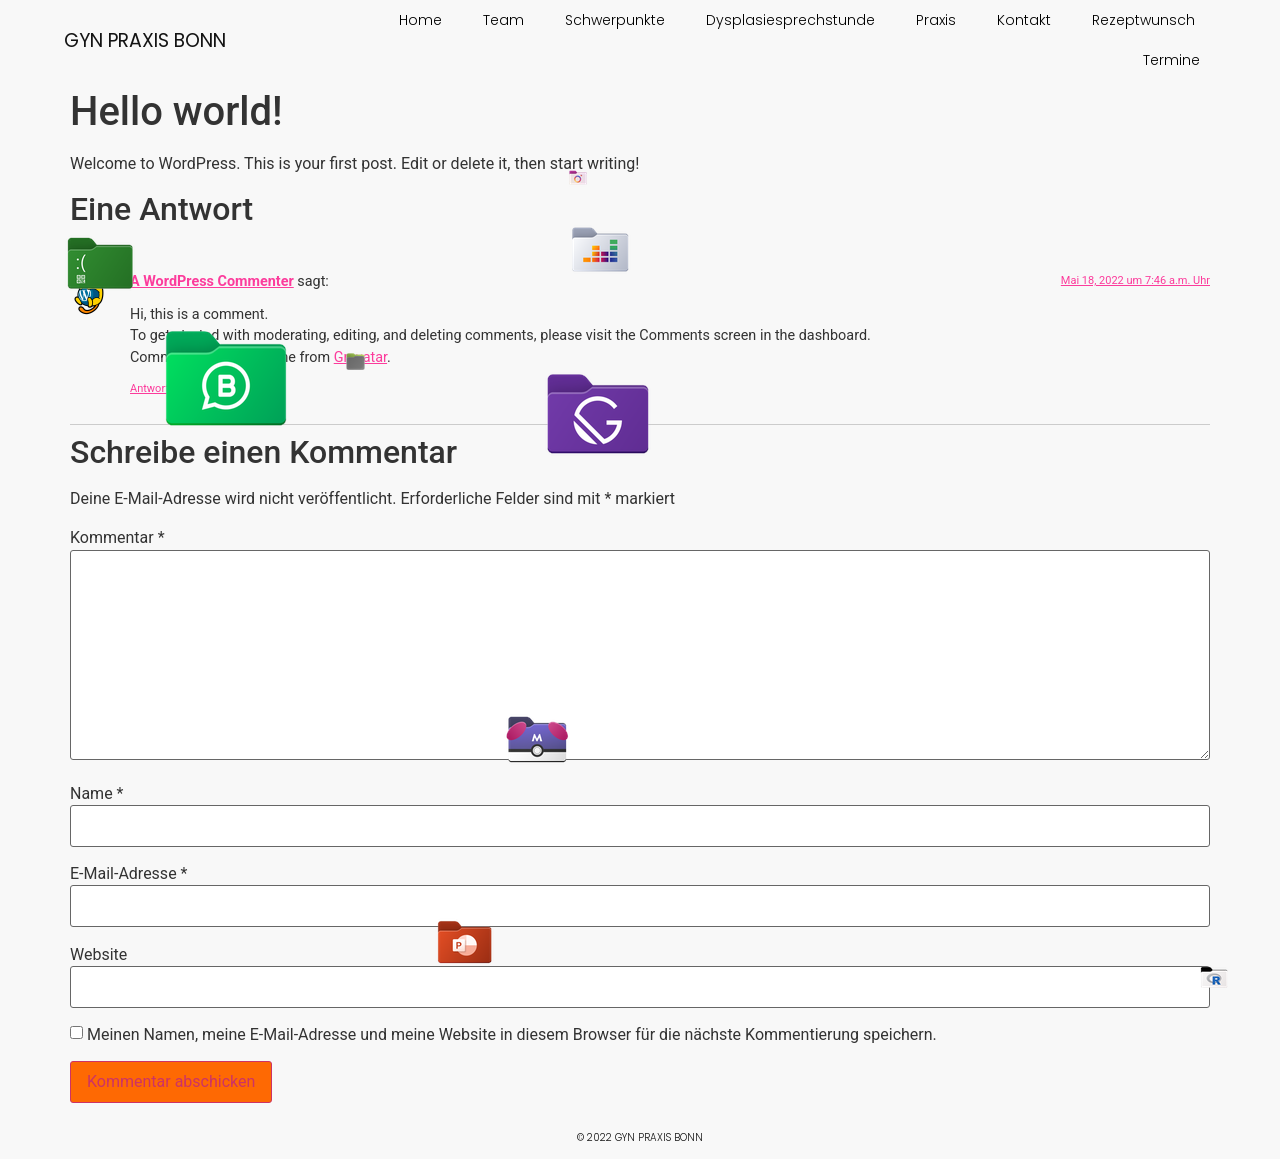 The width and height of the screenshot is (1280, 1159). I want to click on open folder containing instagram downloads, so click(578, 178).